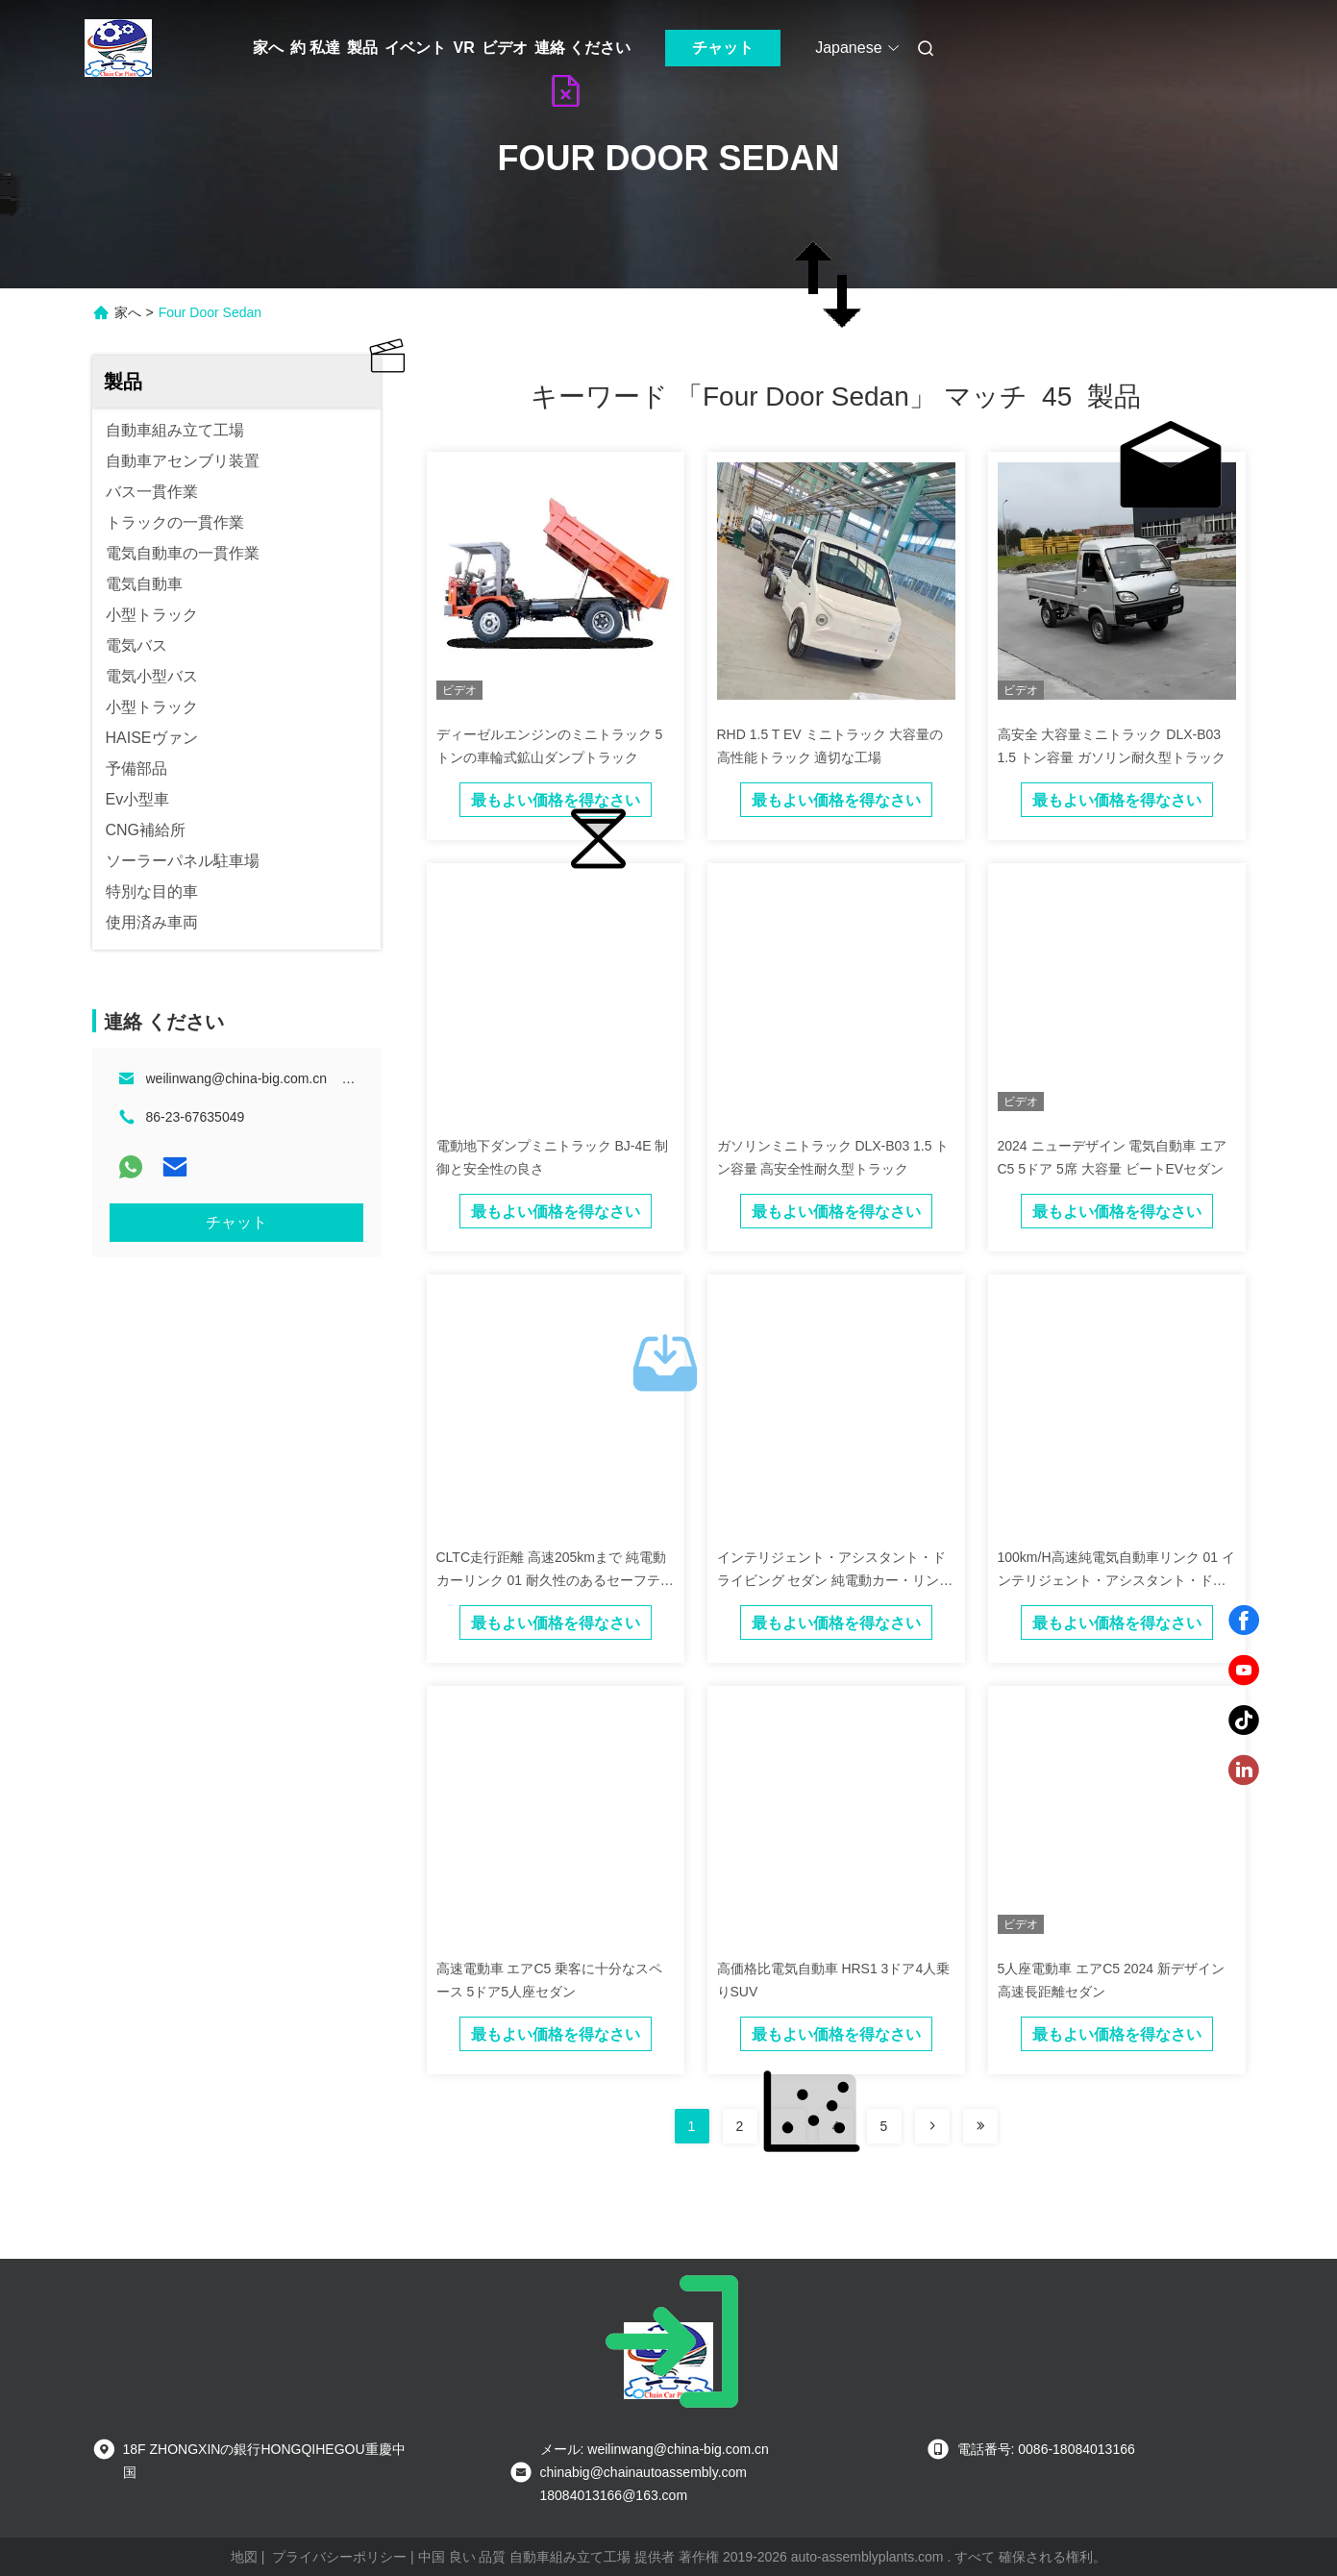 The width and height of the screenshot is (1337, 2576). I want to click on view scatter plot data visualization, so click(811, 2111).